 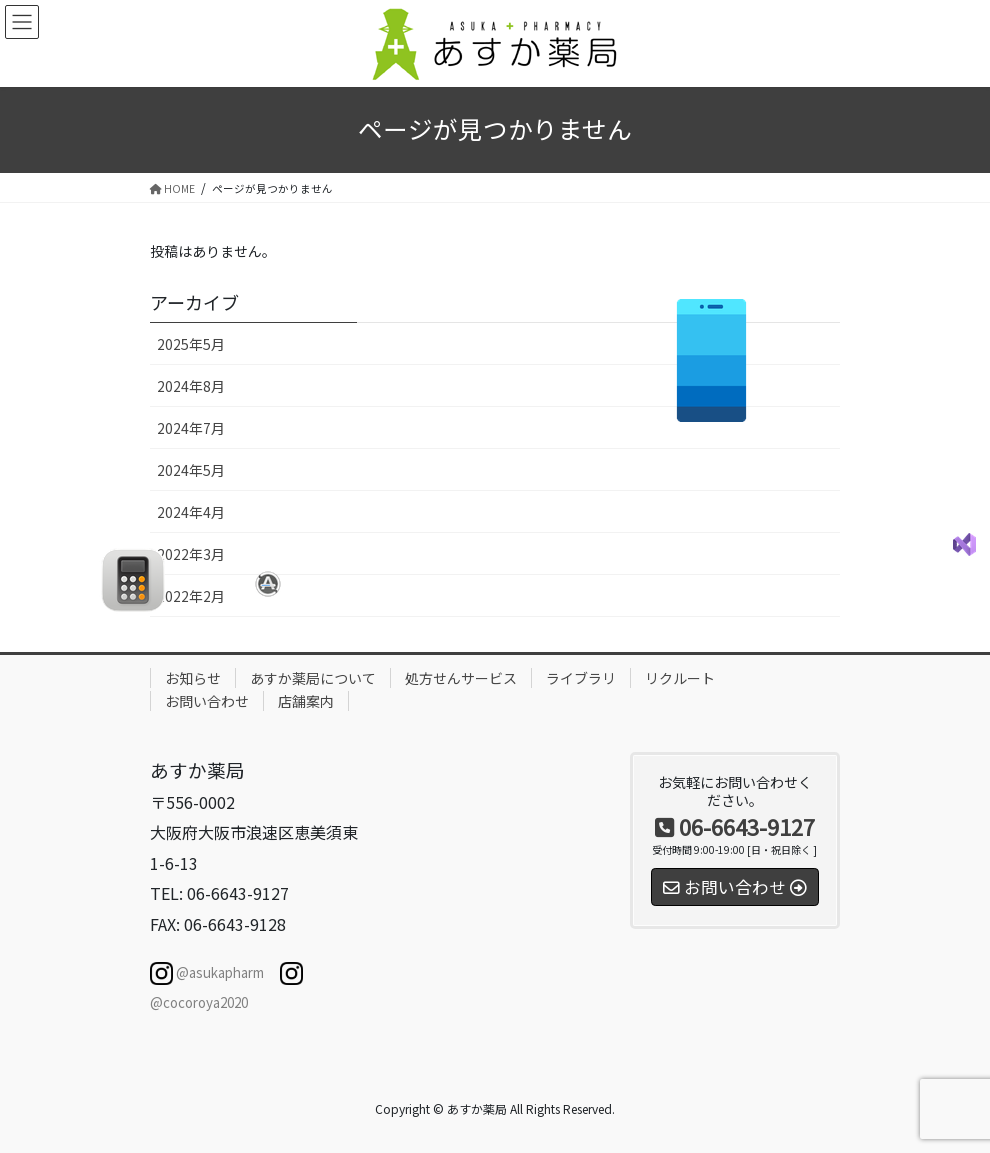 What do you see at coordinates (964, 544) in the screenshot?
I see `open Visual Studio` at bounding box center [964, 544].